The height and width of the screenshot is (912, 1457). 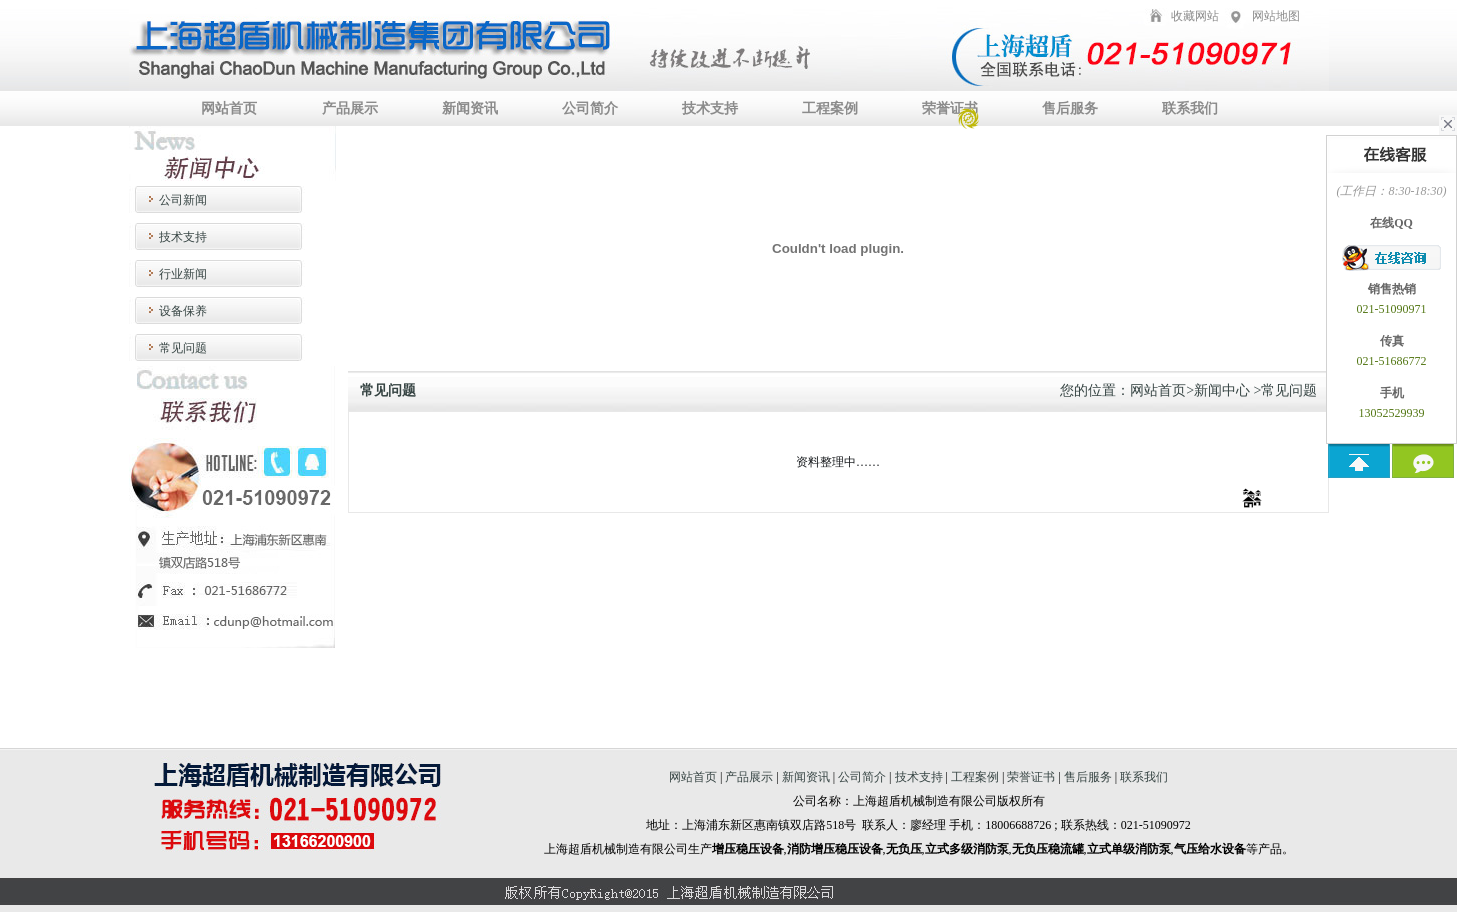 What do you see at coordinates (1252, 498) in the screenshot?
I see `view village or settlement on map` at bounding box center [1252, 498].